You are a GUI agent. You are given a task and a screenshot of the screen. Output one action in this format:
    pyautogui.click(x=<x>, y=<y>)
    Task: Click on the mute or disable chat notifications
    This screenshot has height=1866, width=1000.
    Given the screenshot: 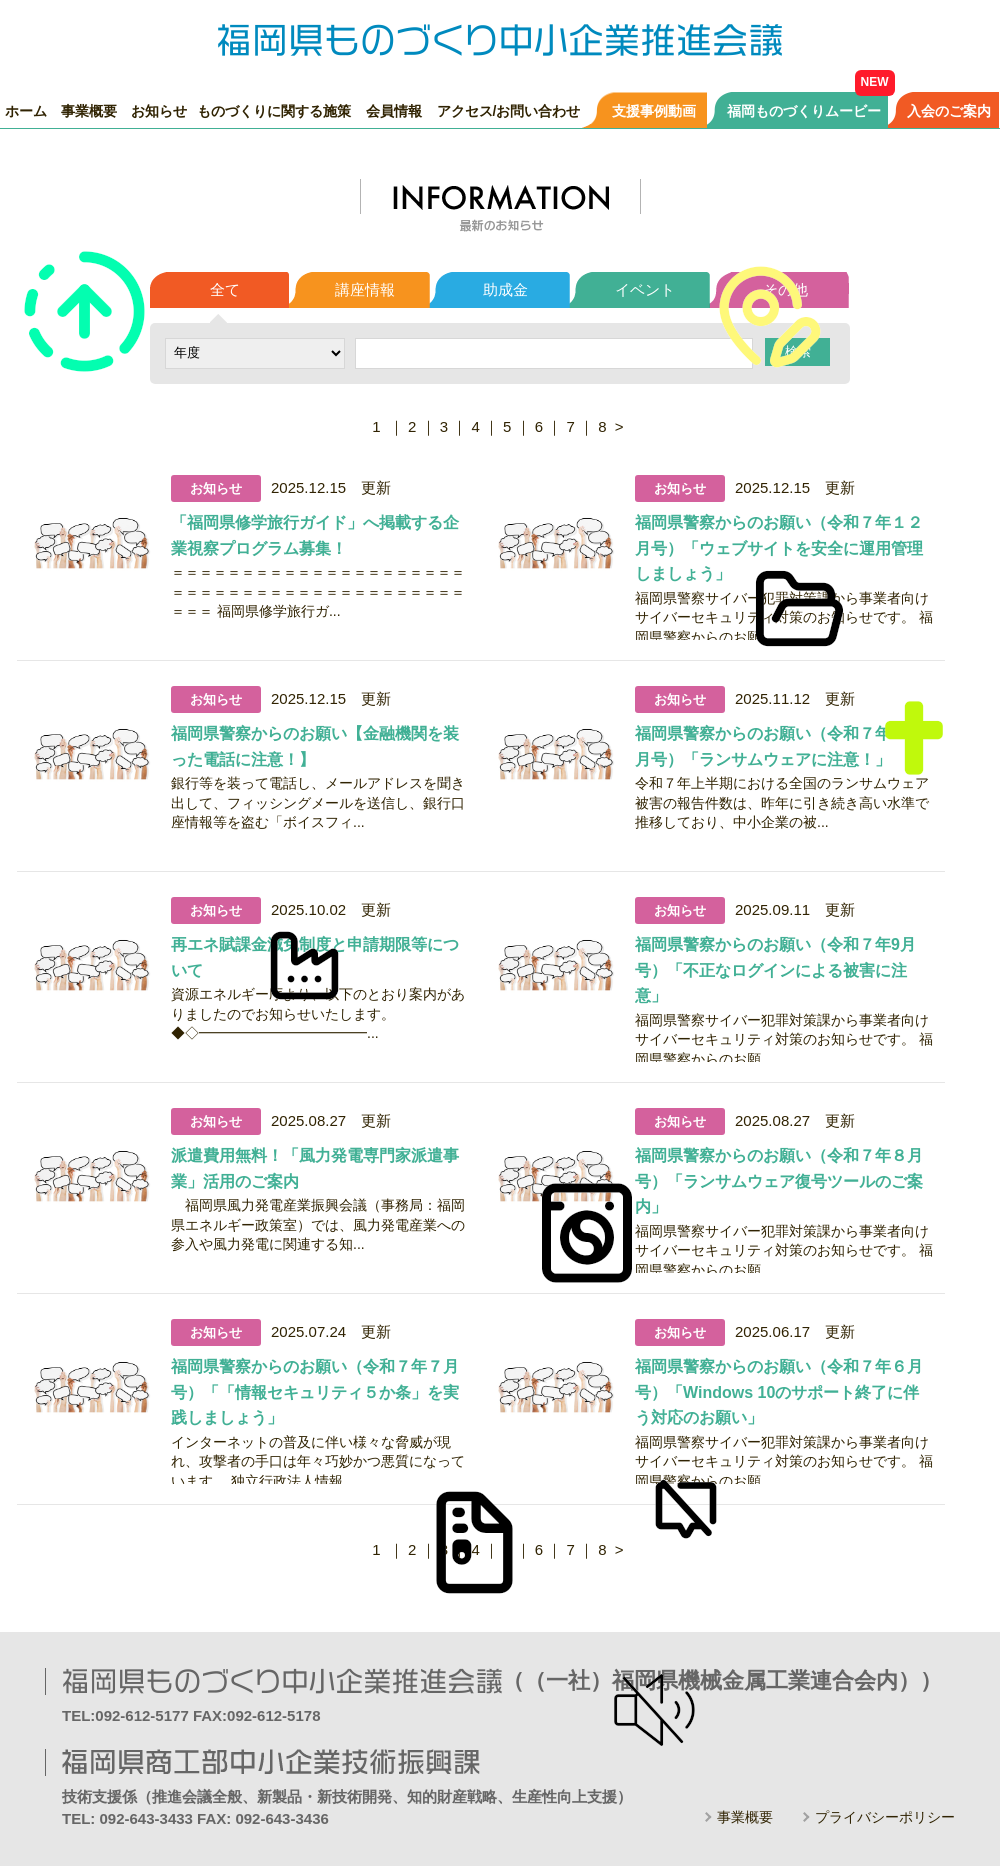 What is the action you would take?
    pyautogui.click(x=686, y=1508)
    